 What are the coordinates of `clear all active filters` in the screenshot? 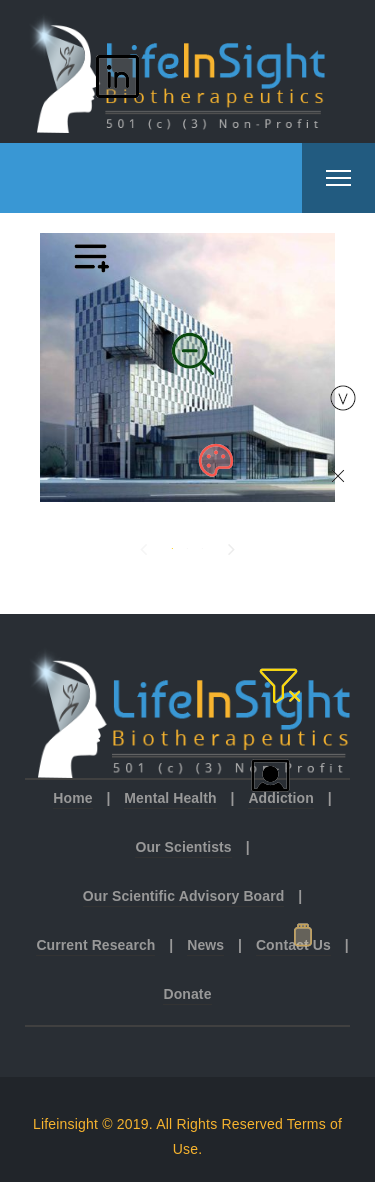 It's located at (278, 684).